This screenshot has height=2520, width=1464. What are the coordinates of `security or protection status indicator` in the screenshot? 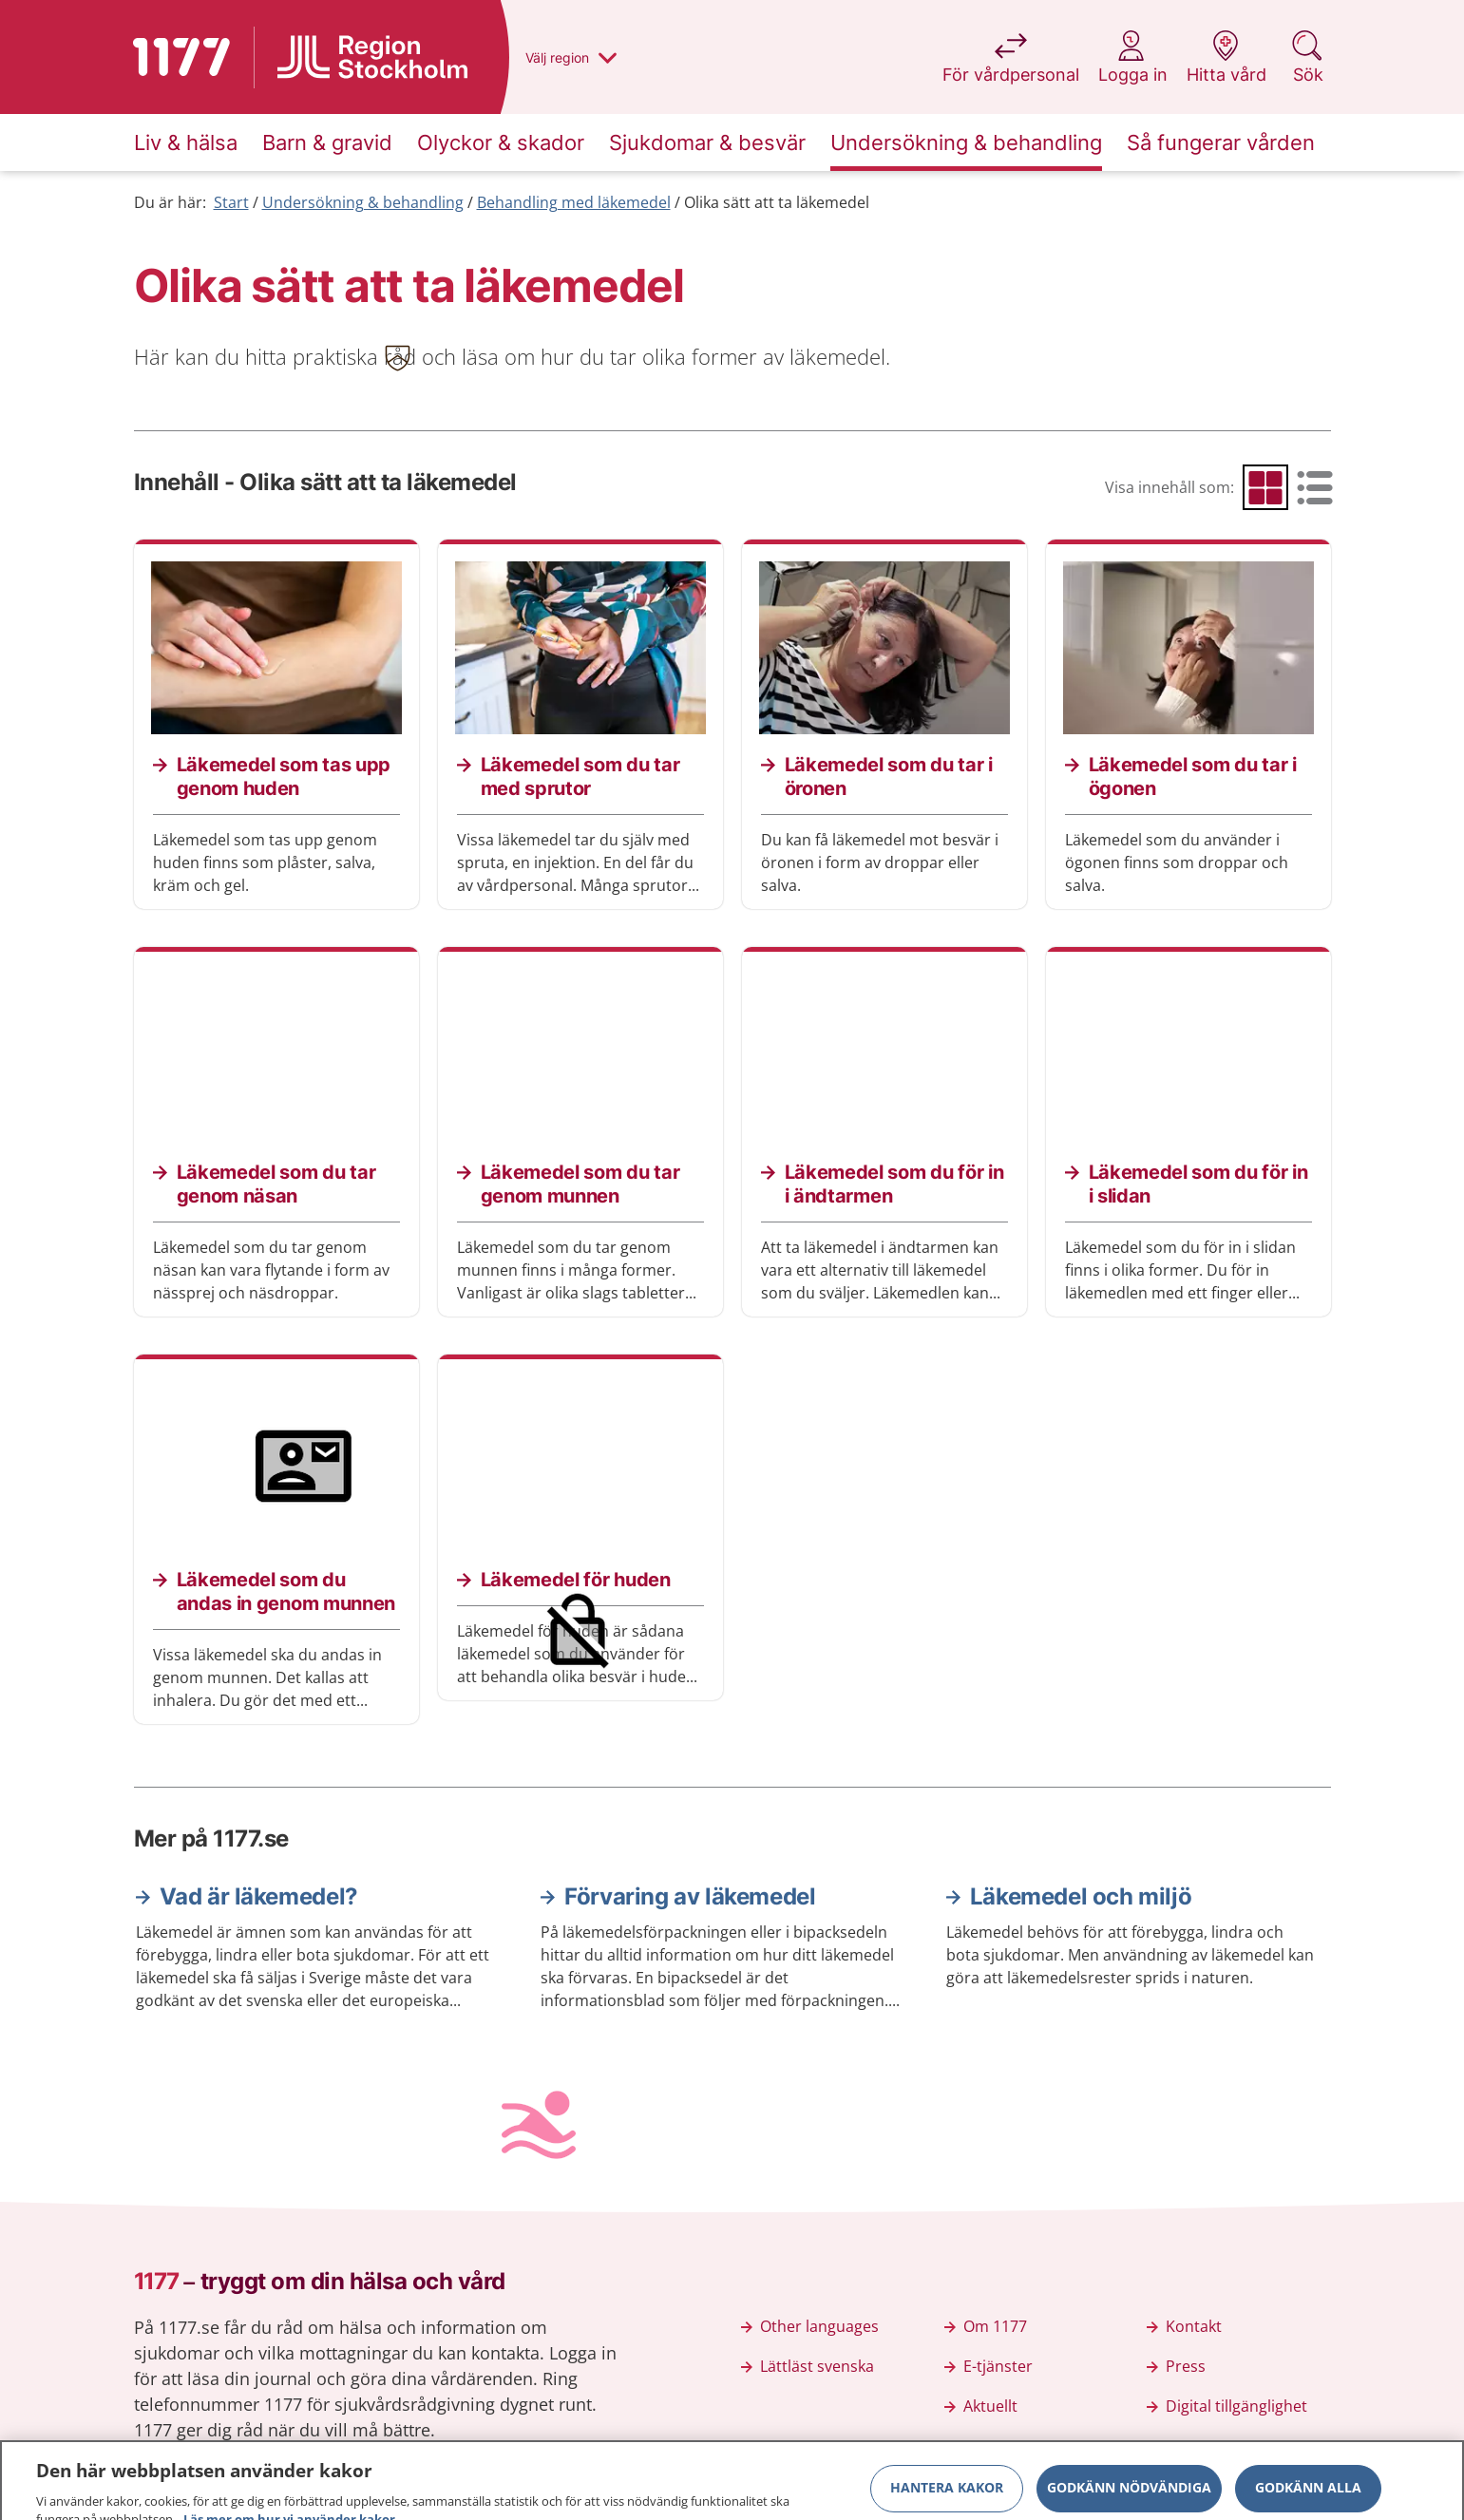 It's located at (397, 356).